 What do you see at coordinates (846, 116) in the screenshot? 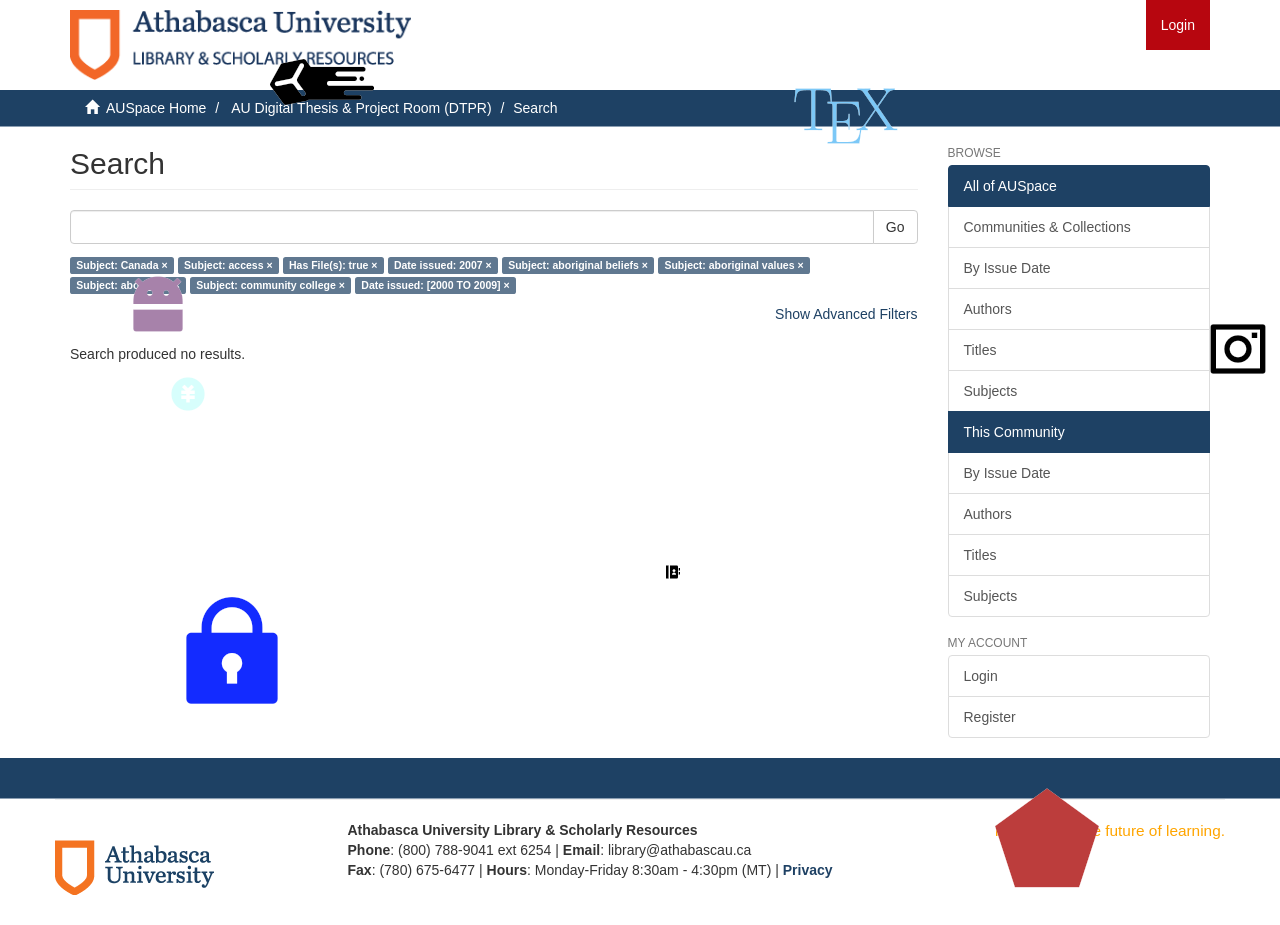
I see `TeX typesetting system logo` at bounding box center [846, 116].